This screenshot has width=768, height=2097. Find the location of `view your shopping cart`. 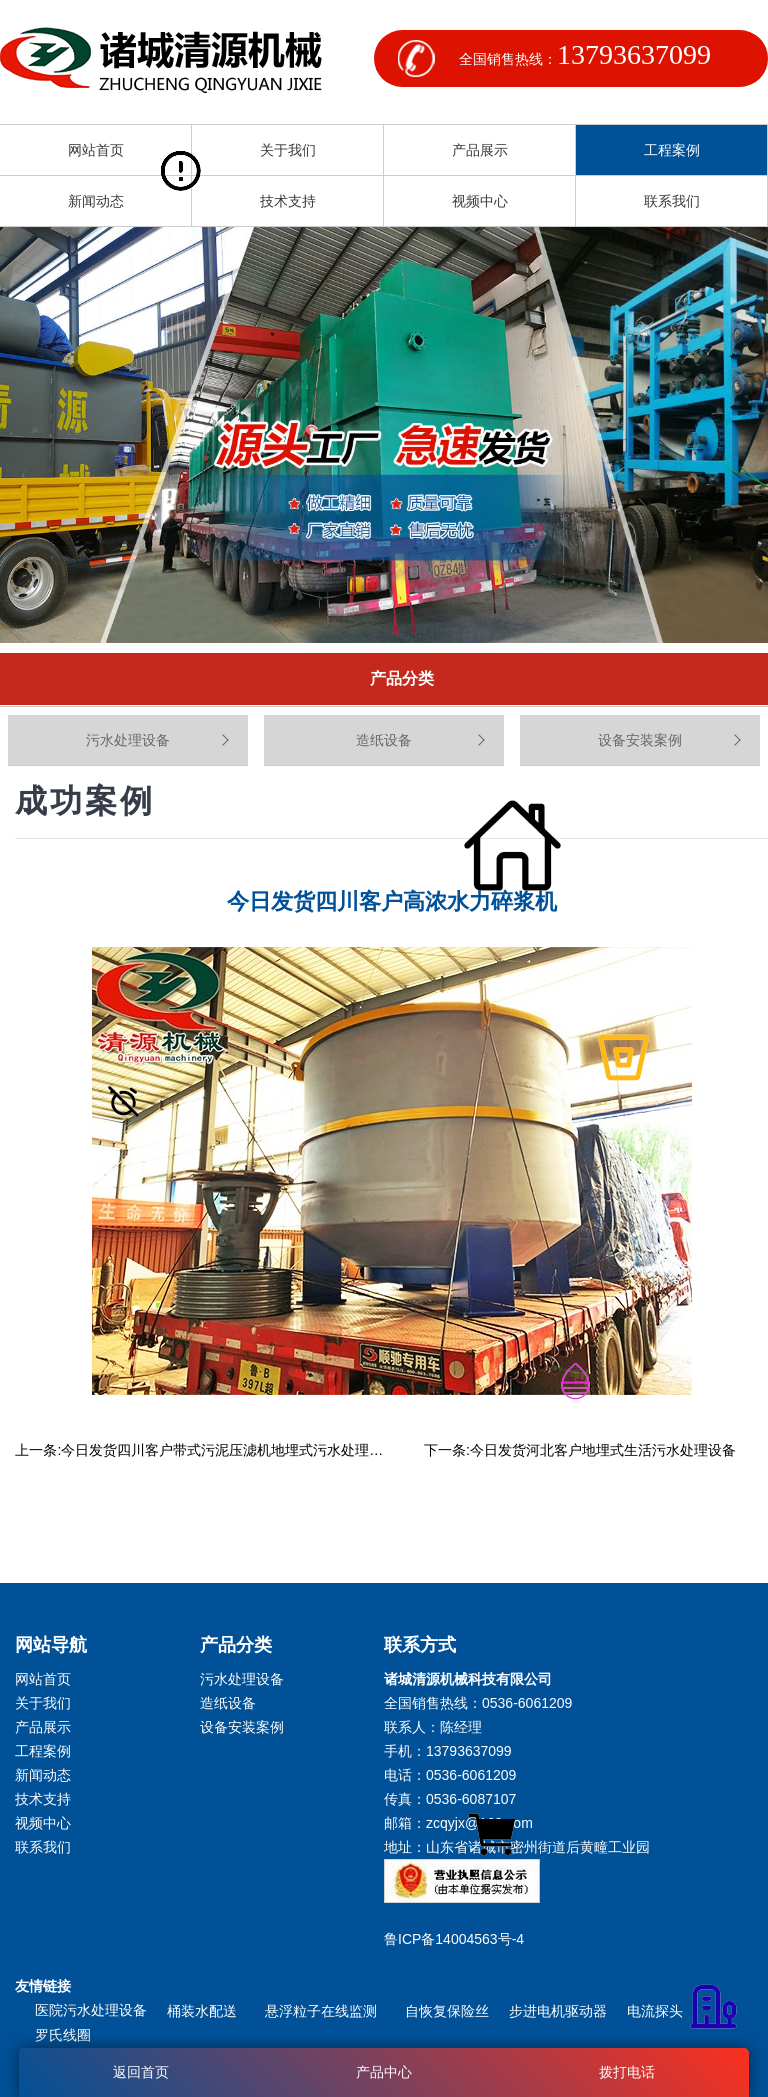

view your shopping cart is located at coordinates (492, 1834).